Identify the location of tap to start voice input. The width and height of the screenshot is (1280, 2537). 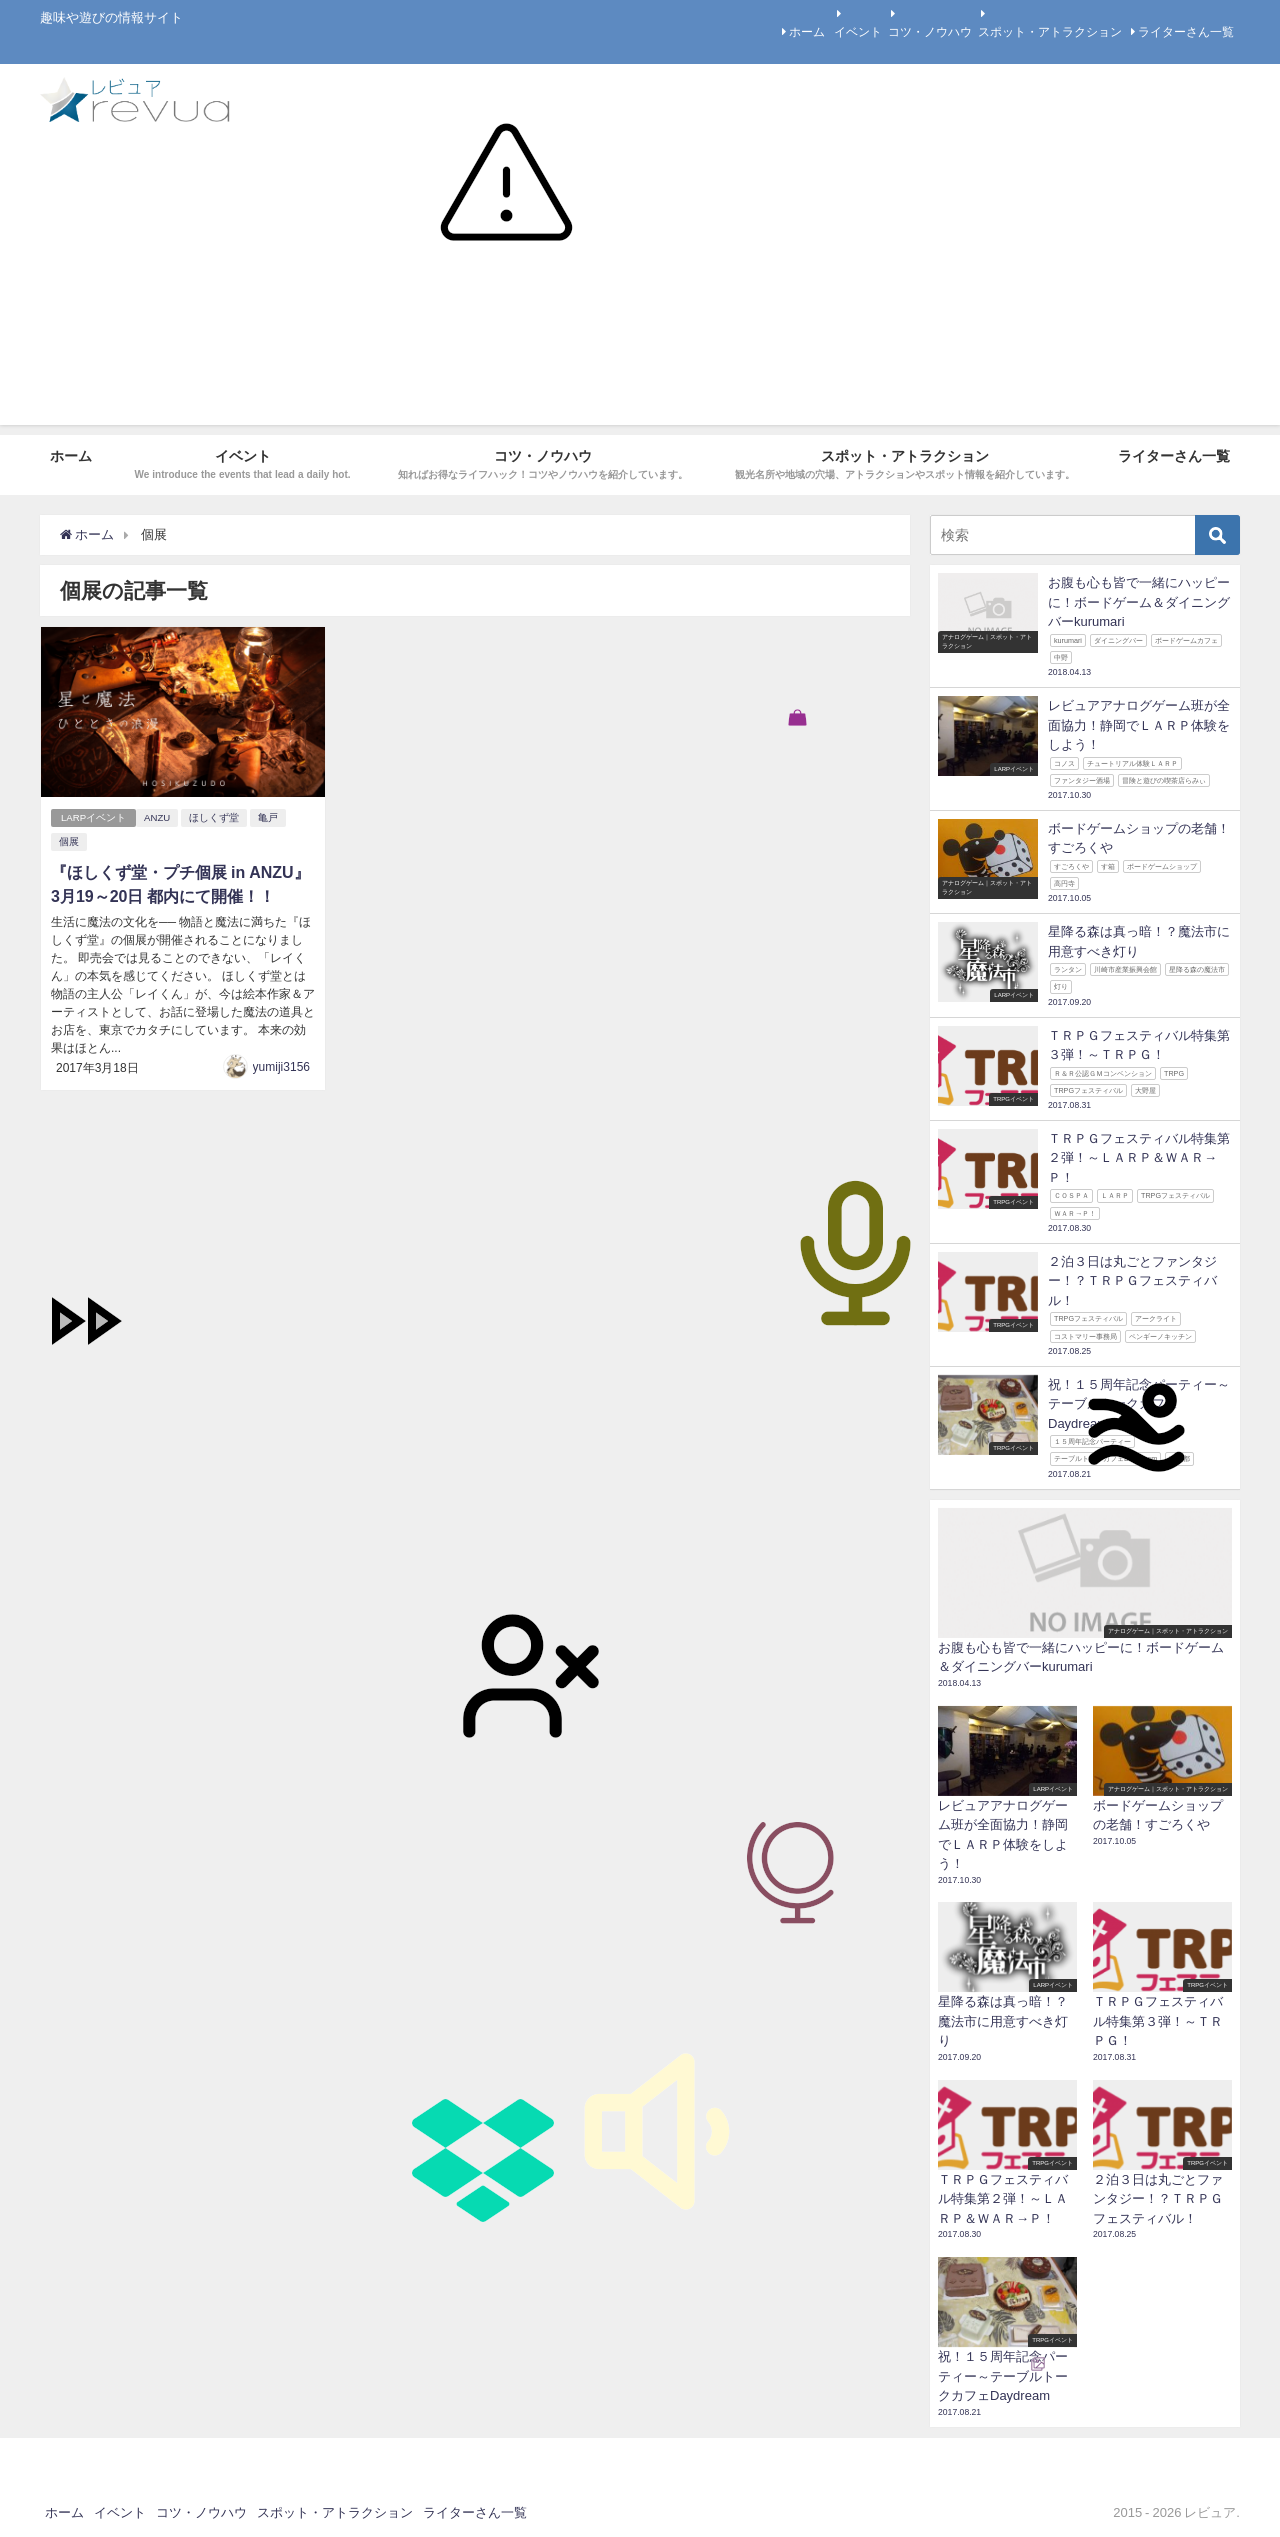
(855, 1256).